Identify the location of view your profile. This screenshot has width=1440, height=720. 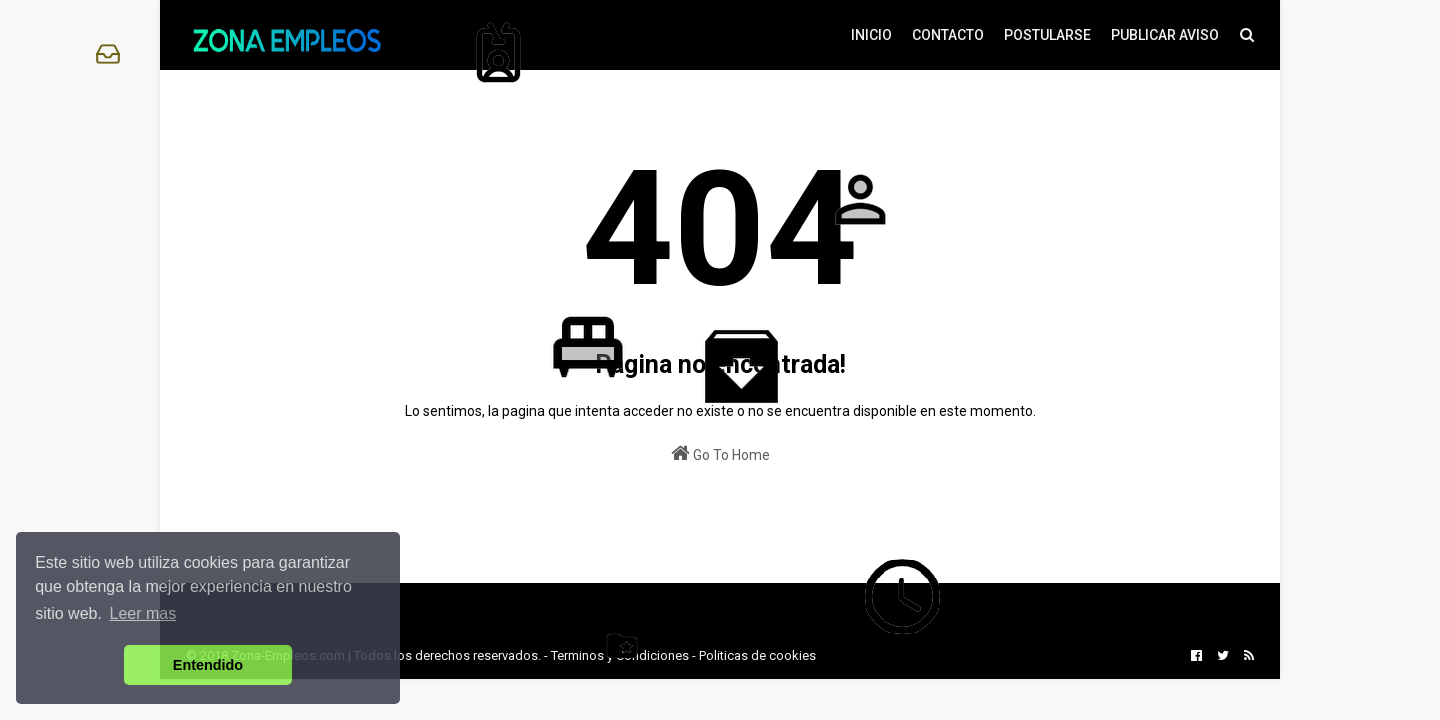
(860, 199).